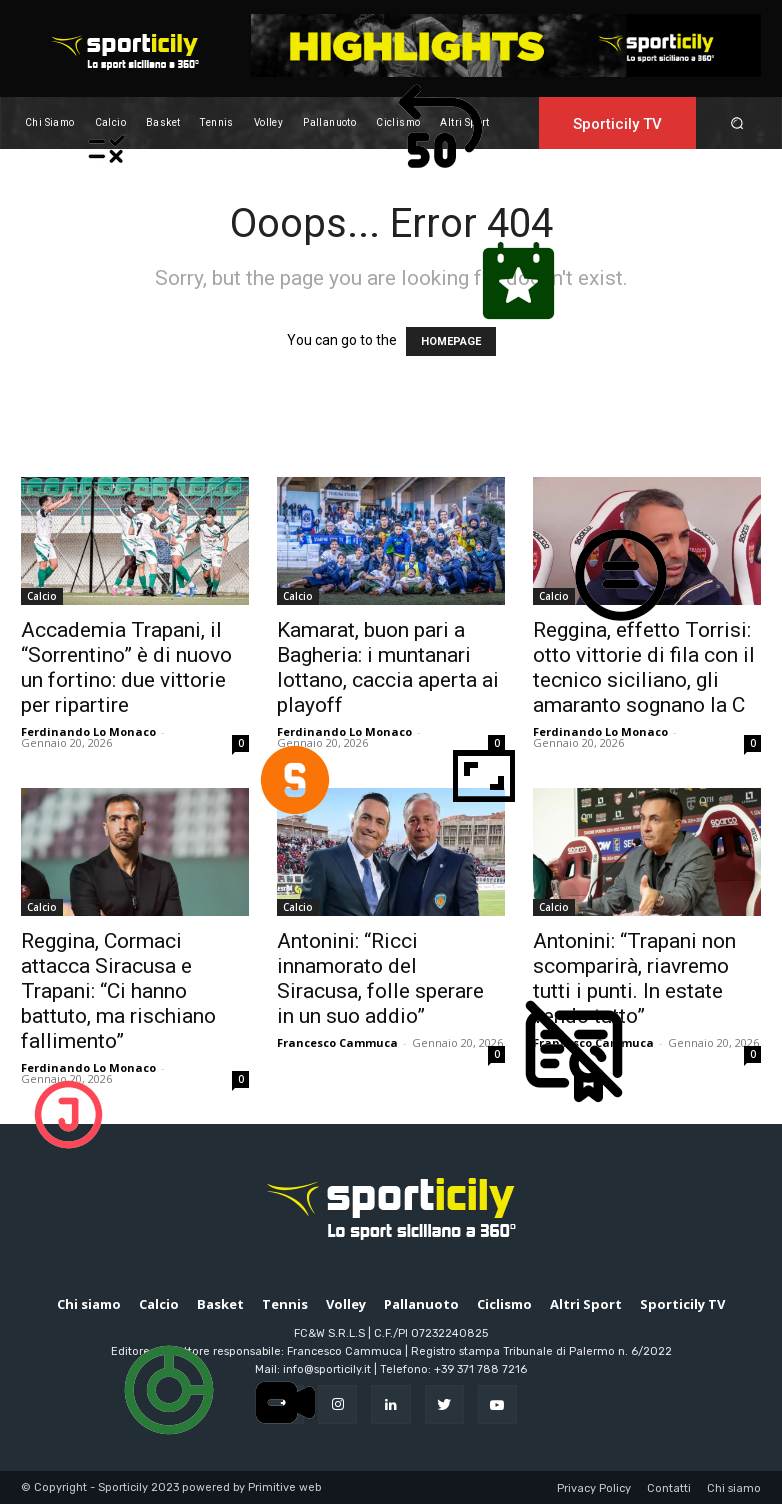 This screenshot has width=782, height=1504. What do you see at coordinates (295, 780) in the screenshot?
I see `indicates a "small" size option` at bounding box center [295, 780].